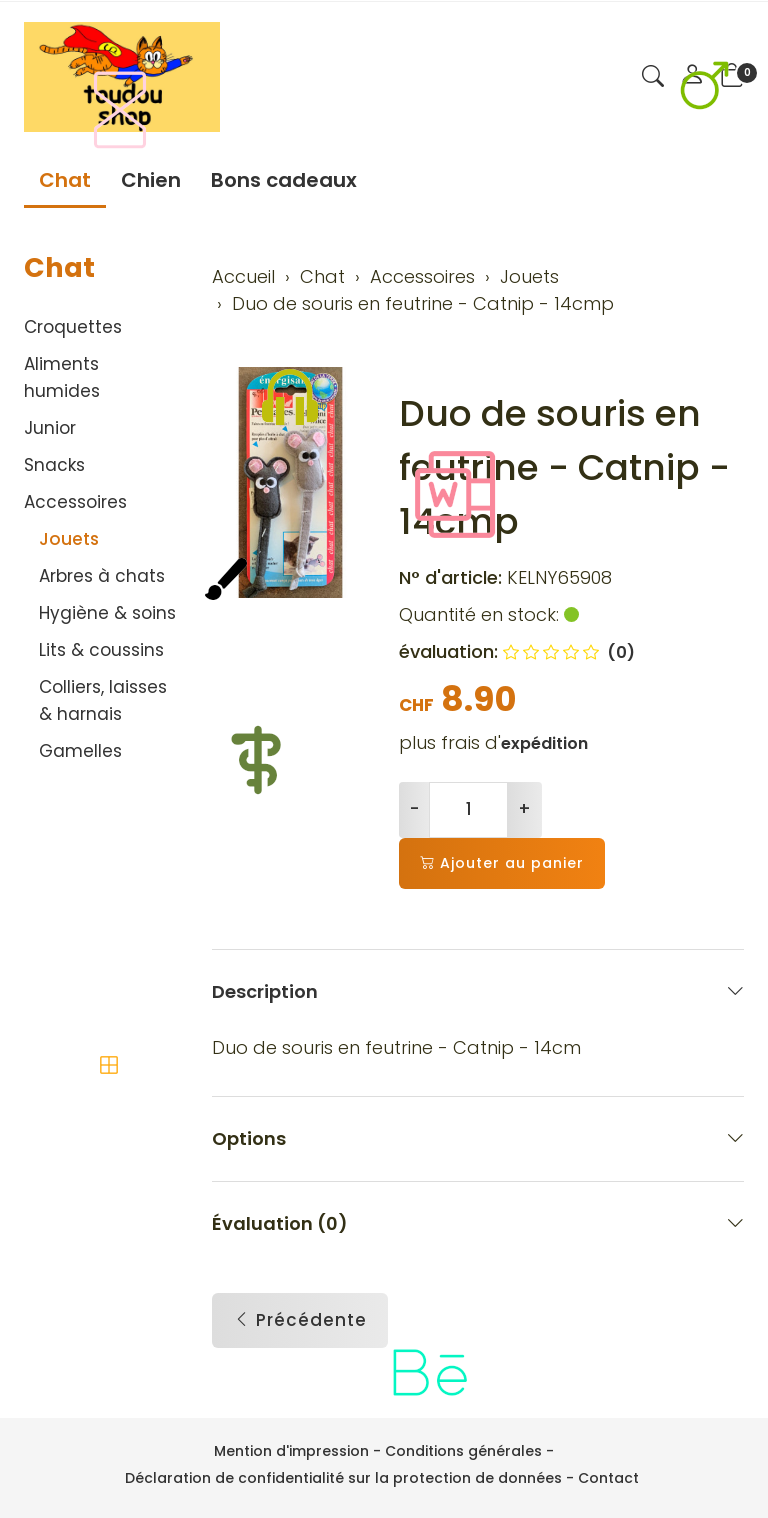 Image resolution: width=768 pixels, height=1518 pixels. I want to click on view items in grid layout, so click(109, 1065).